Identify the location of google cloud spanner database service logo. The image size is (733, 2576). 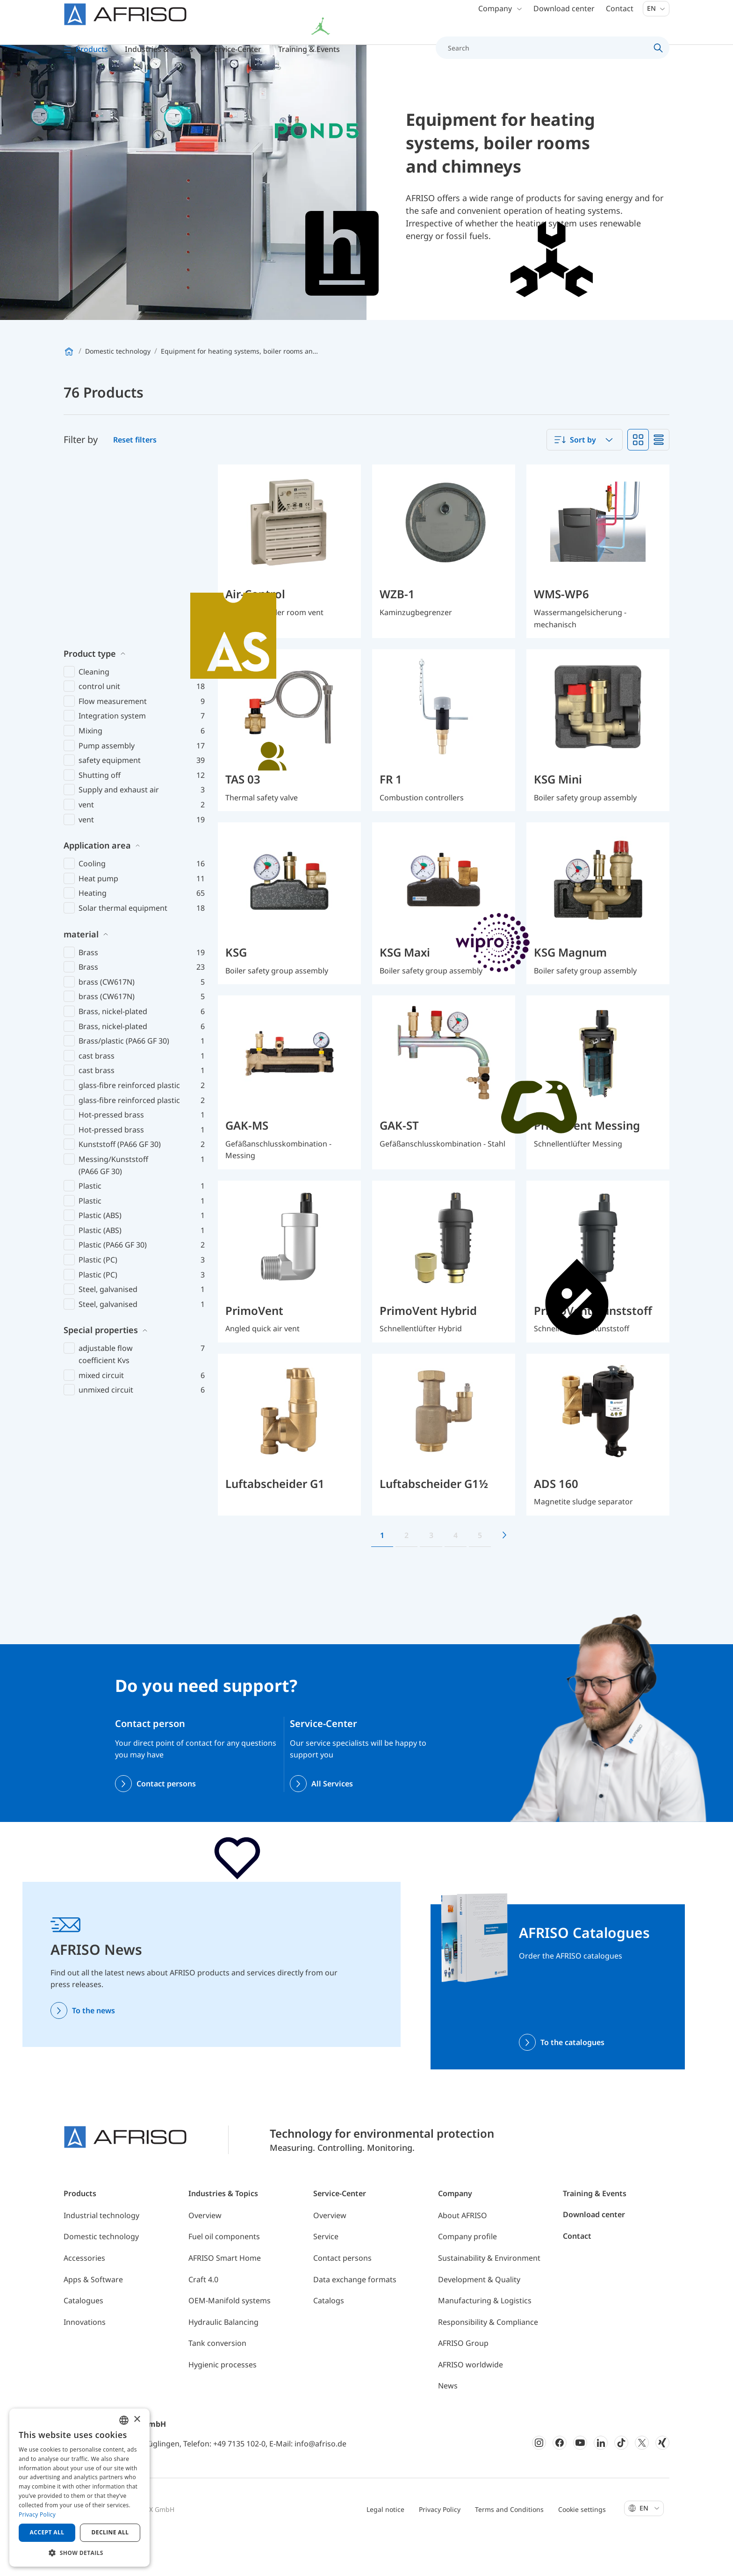
(552, 259).